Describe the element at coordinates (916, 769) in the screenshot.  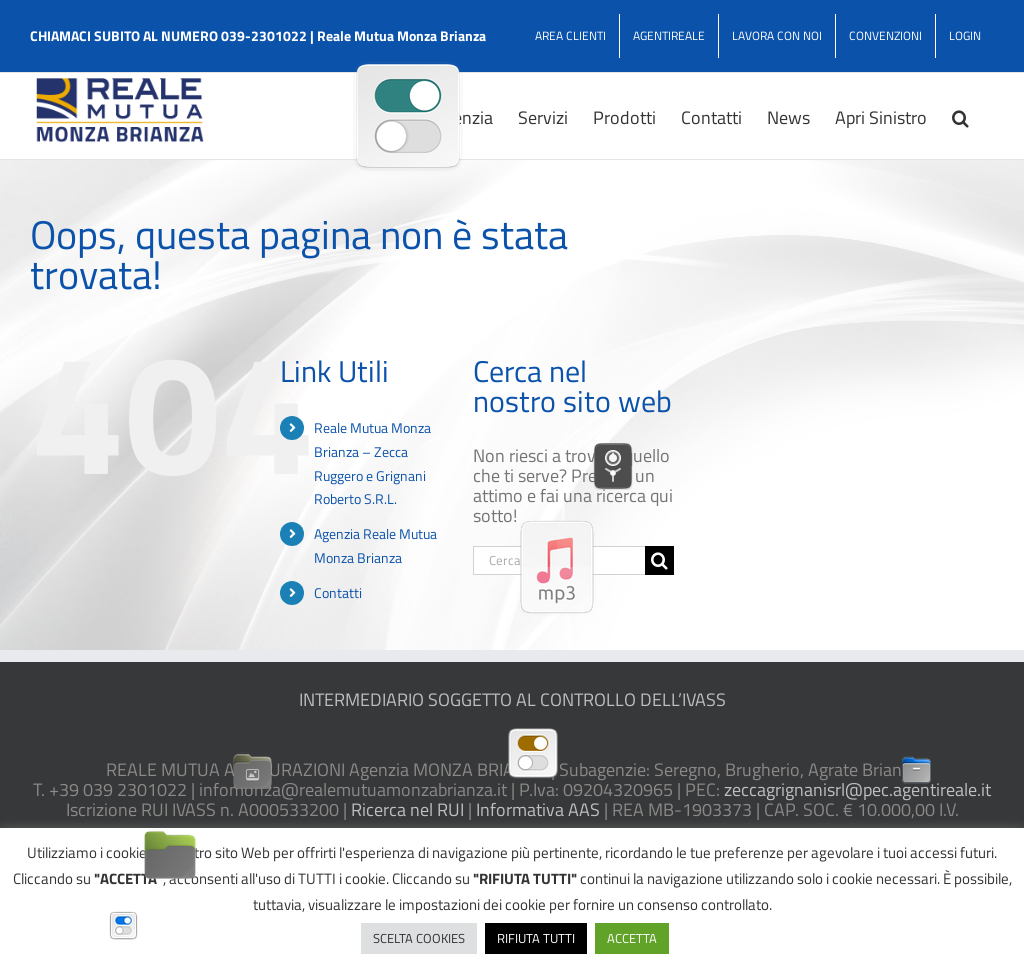
I see `open the file manager` at that location.